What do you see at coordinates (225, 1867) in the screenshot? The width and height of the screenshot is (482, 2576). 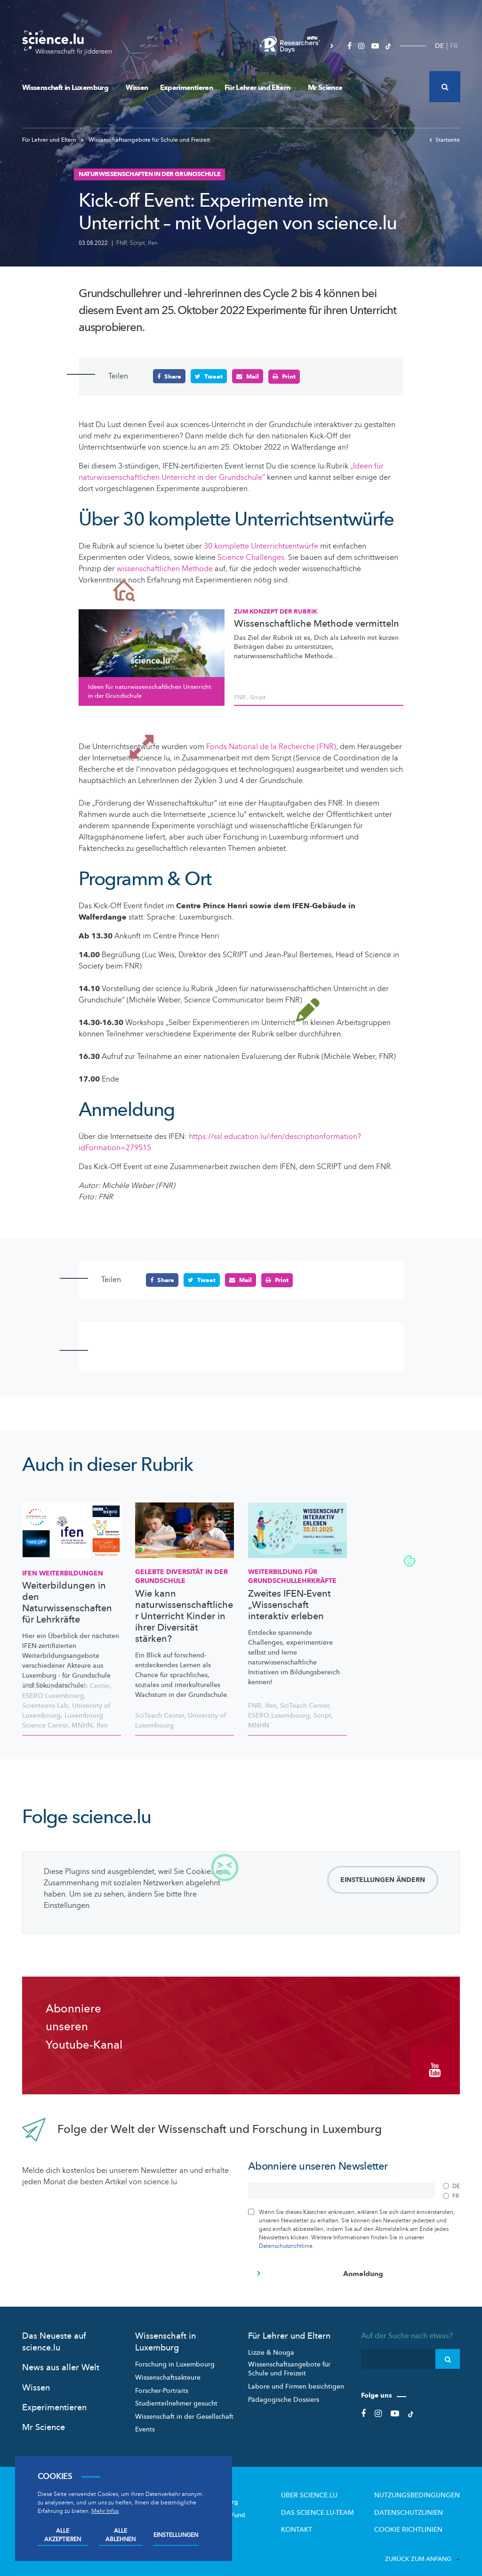 I see `indicates user fatigue or exhaustion status` at bounding box center [225, 1867].